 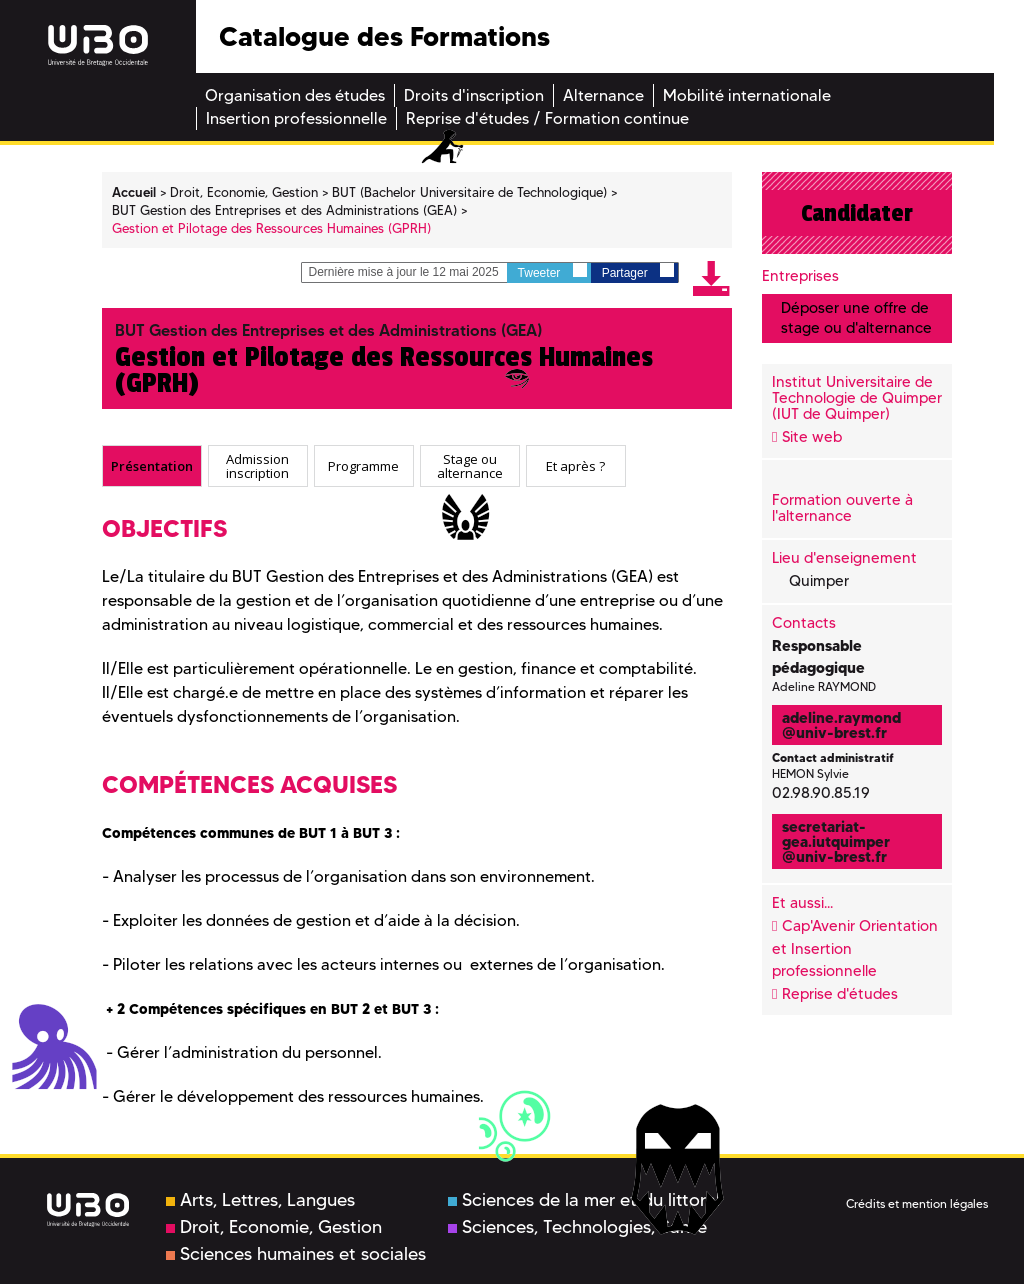 What do you see at coordinates (677, 1169) in the screenshot?
I see `select a trap or hazard in a game interface` at bounding box center [677, 1169].